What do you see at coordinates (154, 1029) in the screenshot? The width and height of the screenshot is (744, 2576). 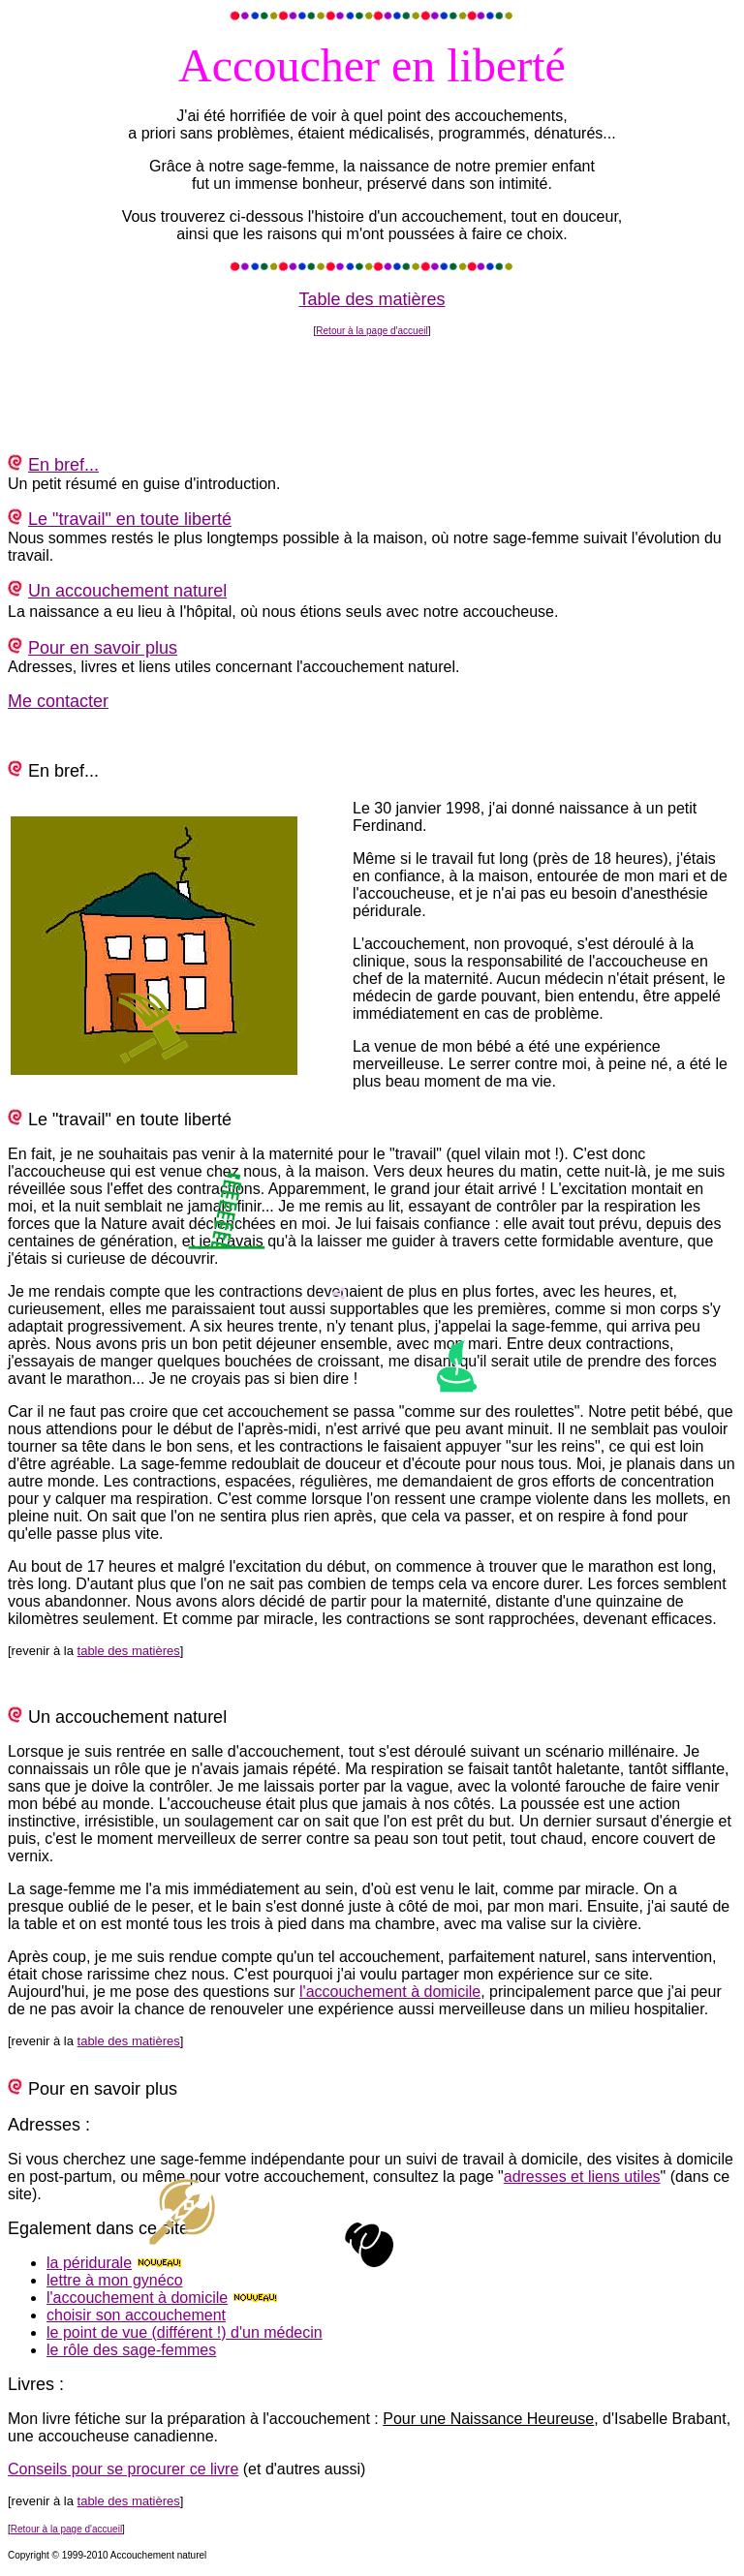 I see `indicates a ban or moderation action` at bounding box center [154, 1029].